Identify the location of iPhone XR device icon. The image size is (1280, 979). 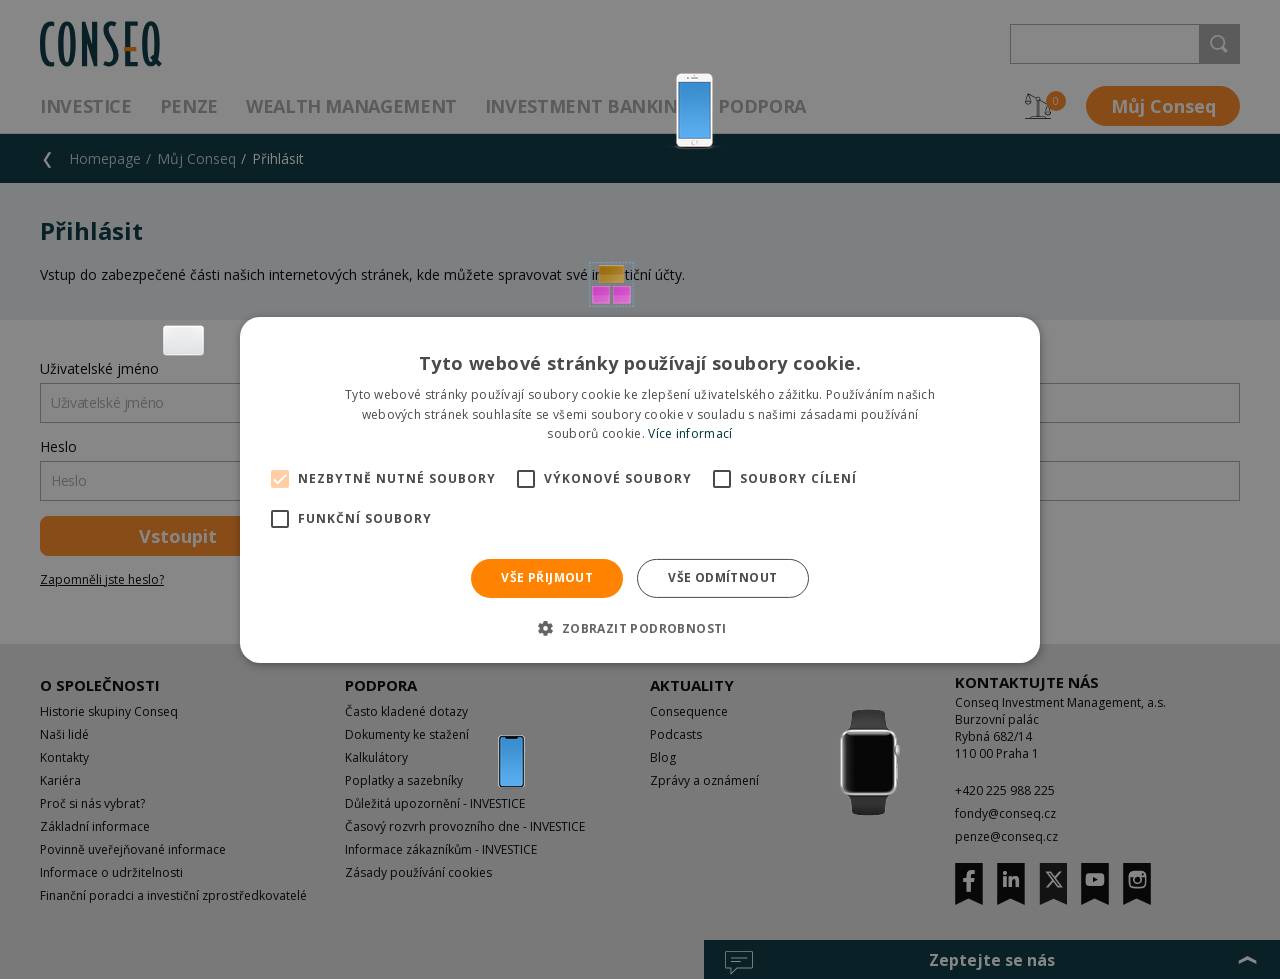
(511, 762).